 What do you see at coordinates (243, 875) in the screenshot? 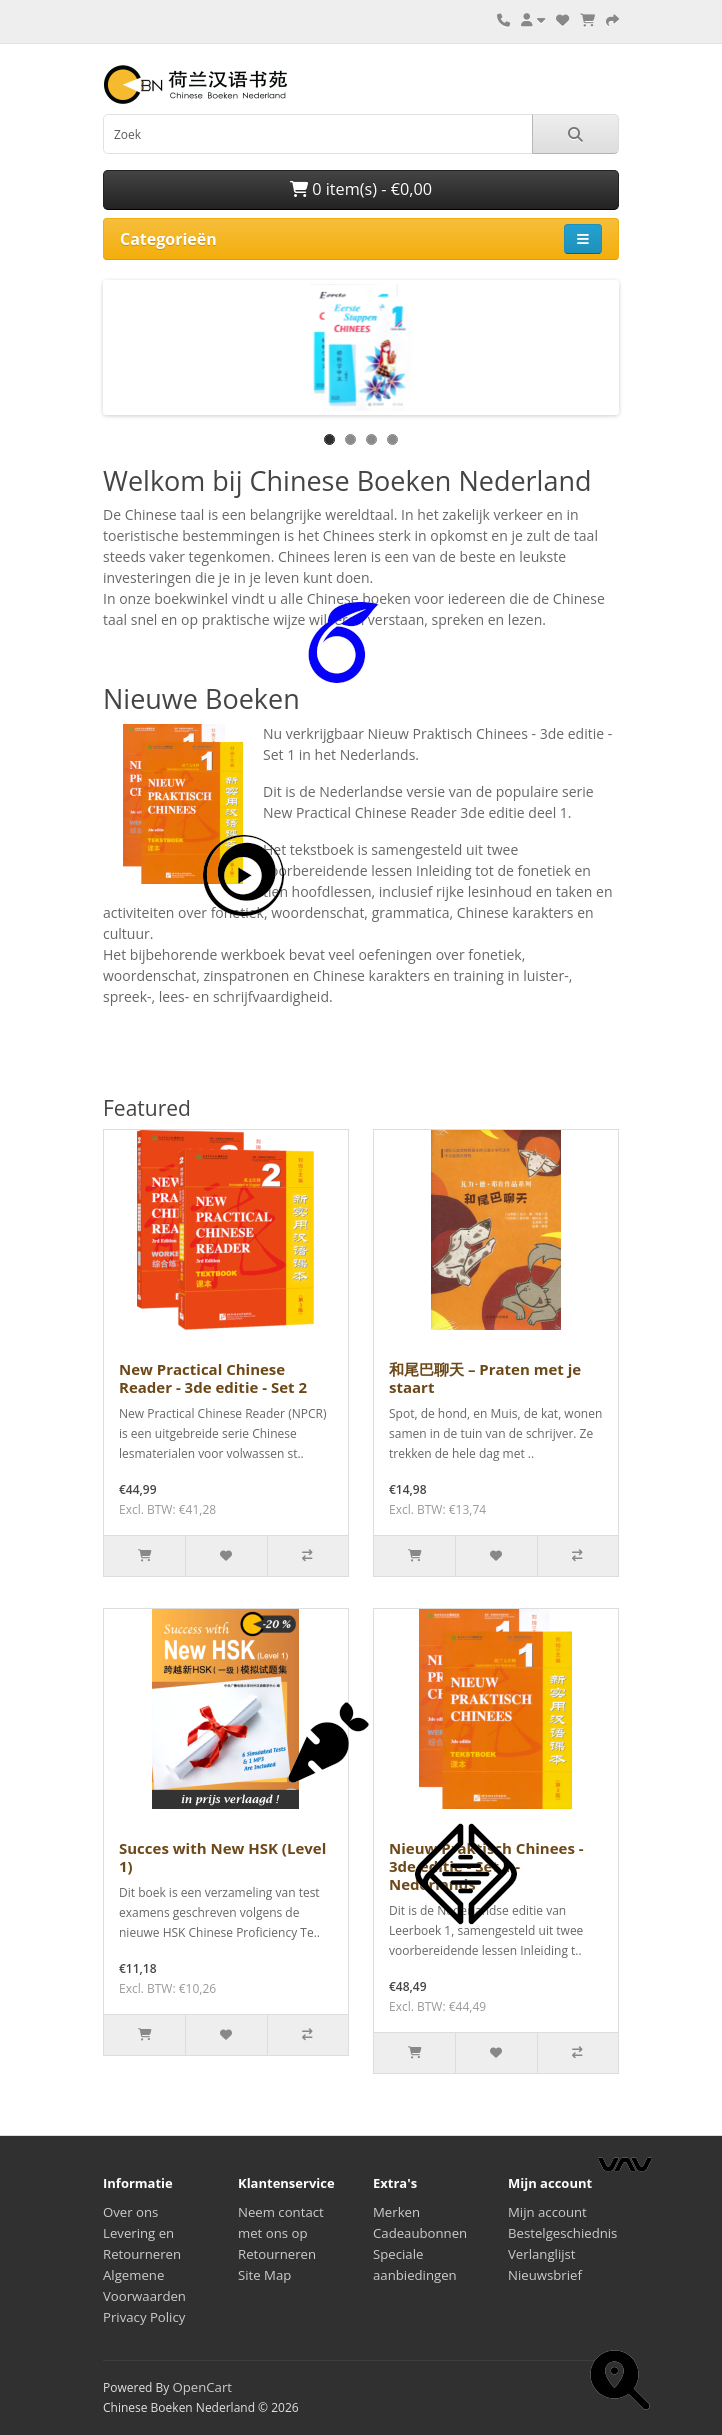
I see `open mpv media player` at bounding box center [243, 875].